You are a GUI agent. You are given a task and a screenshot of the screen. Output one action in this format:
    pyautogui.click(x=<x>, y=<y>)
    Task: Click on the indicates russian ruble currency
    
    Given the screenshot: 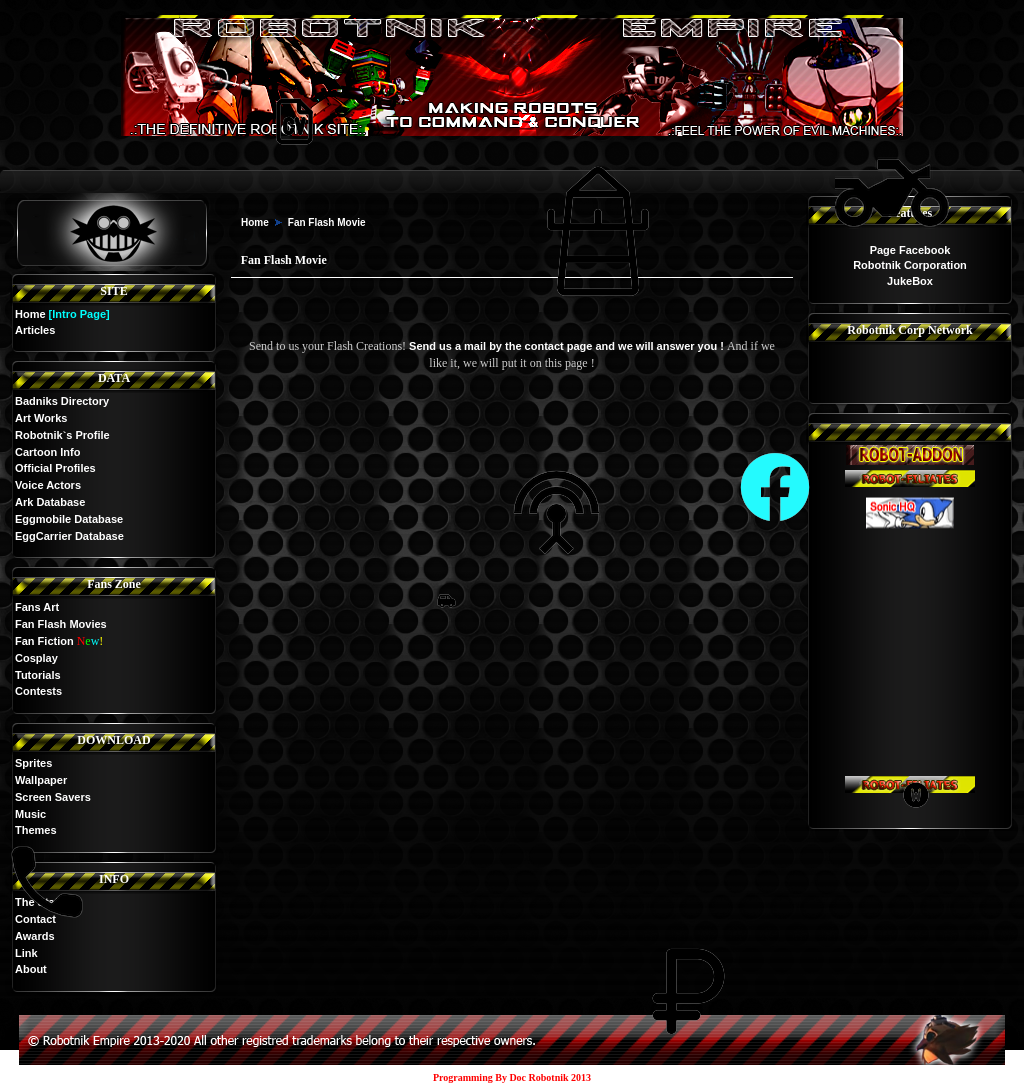 What is the action you would take?
    pyautogui.click(x=688, y=991)
    